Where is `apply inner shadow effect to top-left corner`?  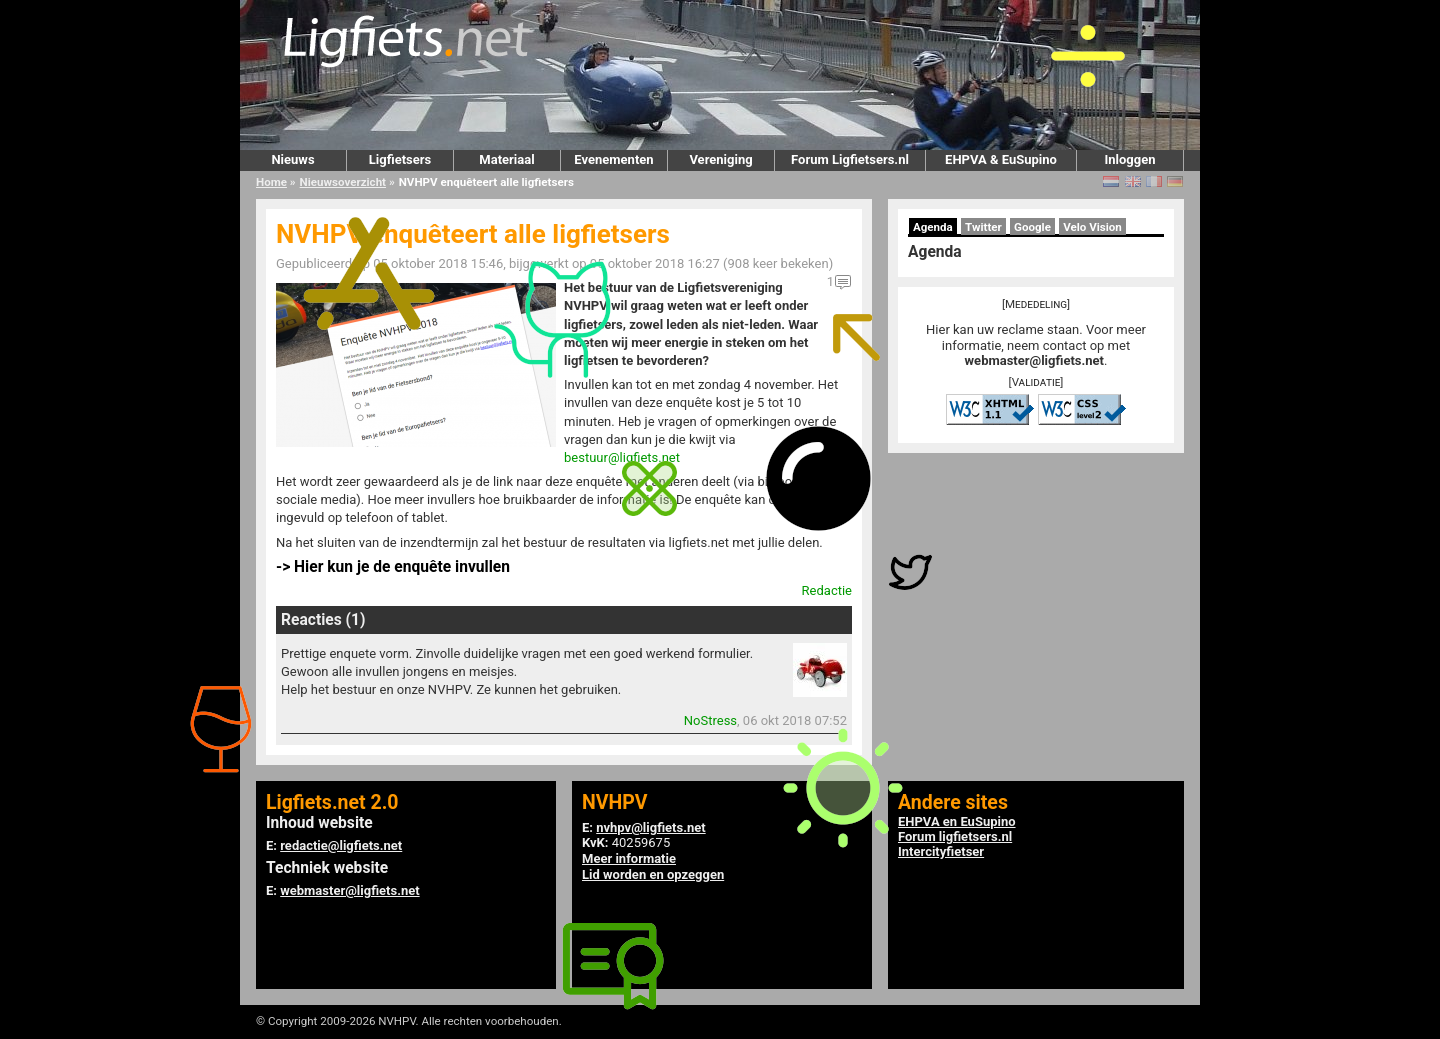 apply inner shadow effect to top-left corner is located at coordinates (818, 478).